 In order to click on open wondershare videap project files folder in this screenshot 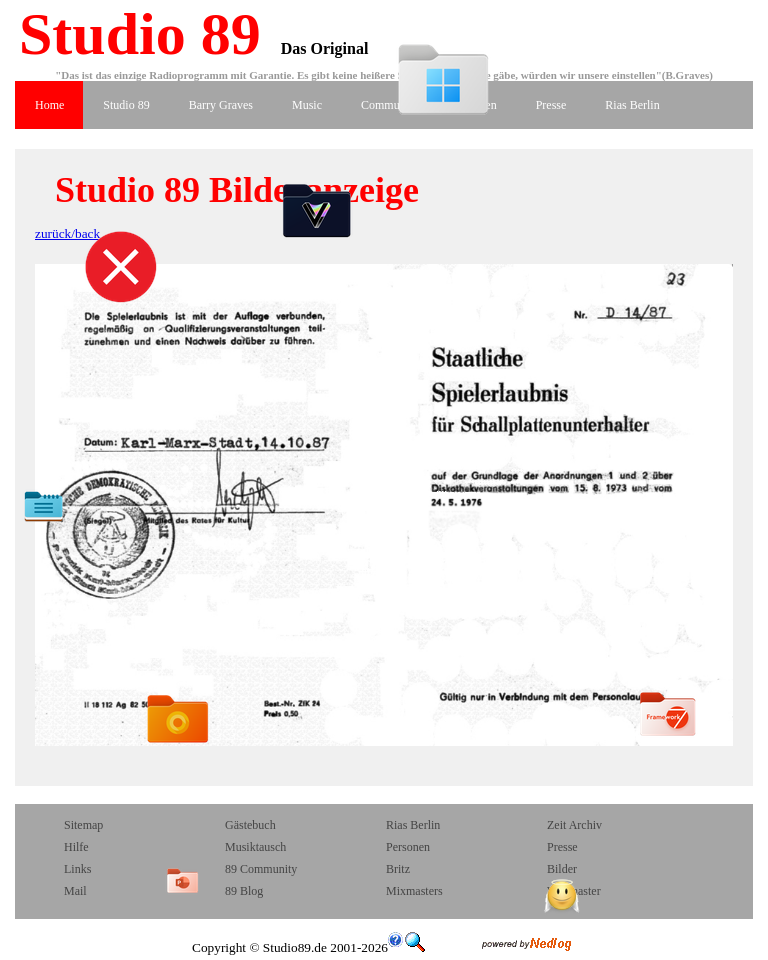, I will do `click(316, 212)`.